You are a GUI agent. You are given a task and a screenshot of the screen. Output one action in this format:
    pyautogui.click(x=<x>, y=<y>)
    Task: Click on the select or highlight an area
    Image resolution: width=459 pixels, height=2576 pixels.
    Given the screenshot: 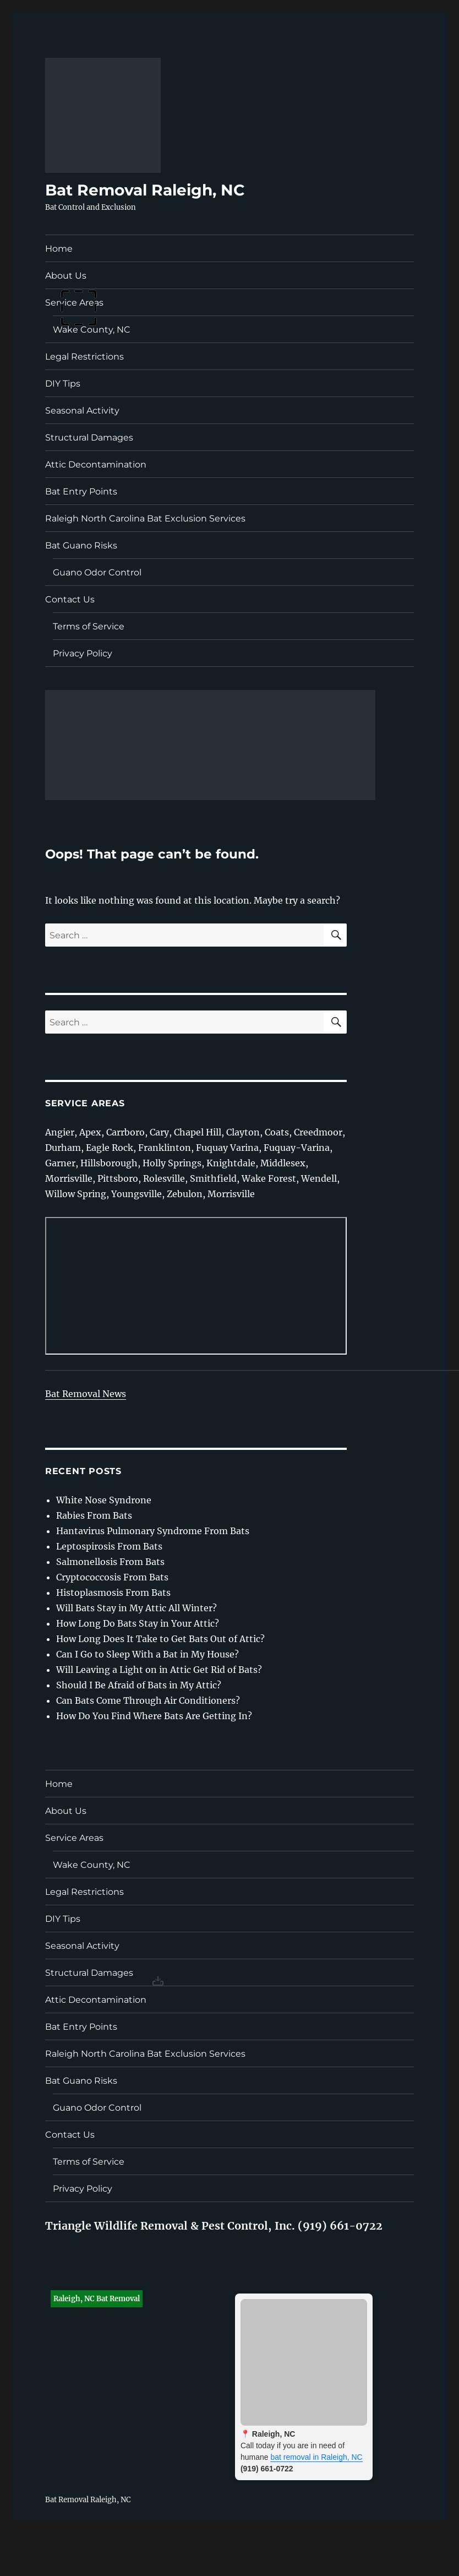 What is the action you would take?
    pyautogui.click(x=79, y=308)
    